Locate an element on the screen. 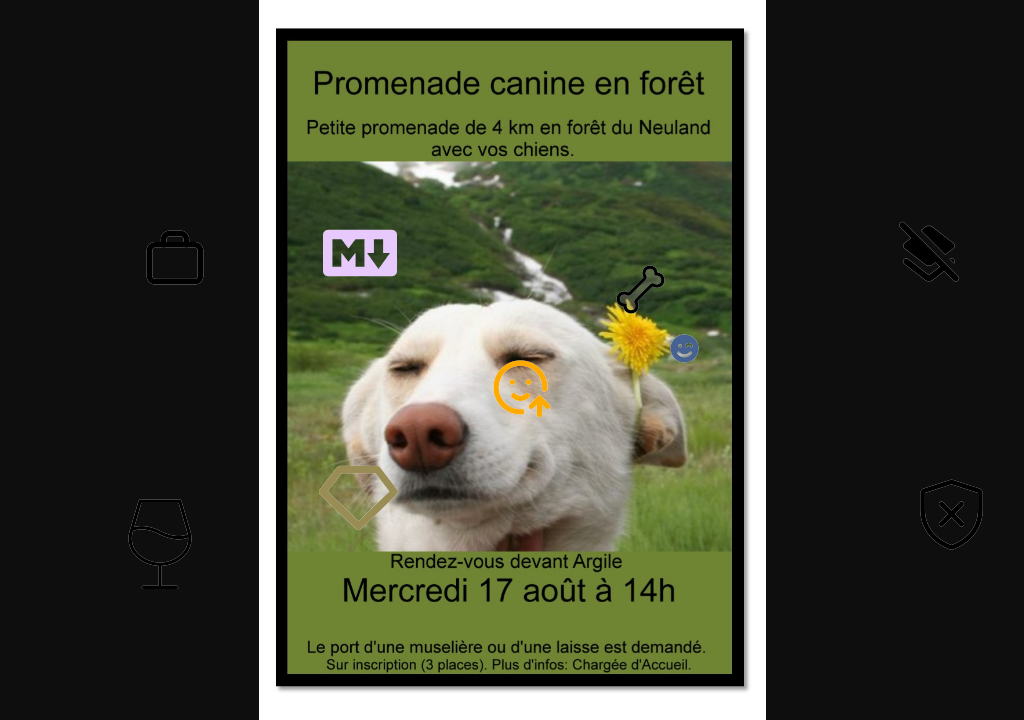  access pet-related features or settings is located at coordinates (640, 289).